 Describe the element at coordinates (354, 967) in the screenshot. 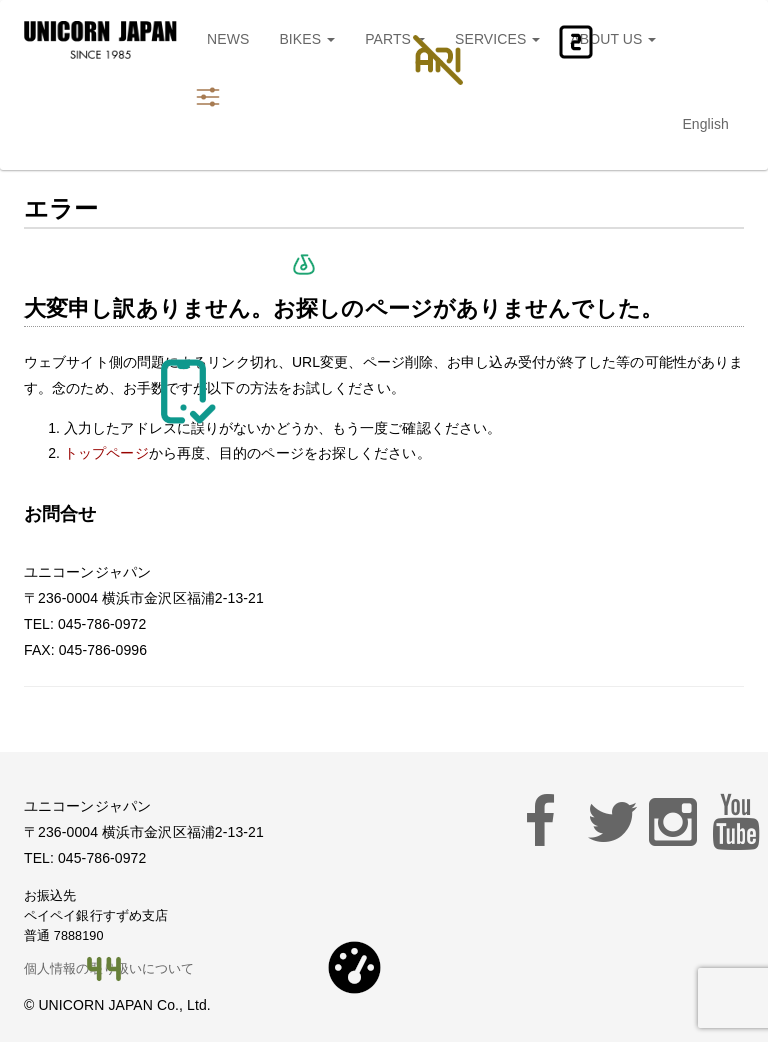

I see `view performance or speed metrics` at that location.